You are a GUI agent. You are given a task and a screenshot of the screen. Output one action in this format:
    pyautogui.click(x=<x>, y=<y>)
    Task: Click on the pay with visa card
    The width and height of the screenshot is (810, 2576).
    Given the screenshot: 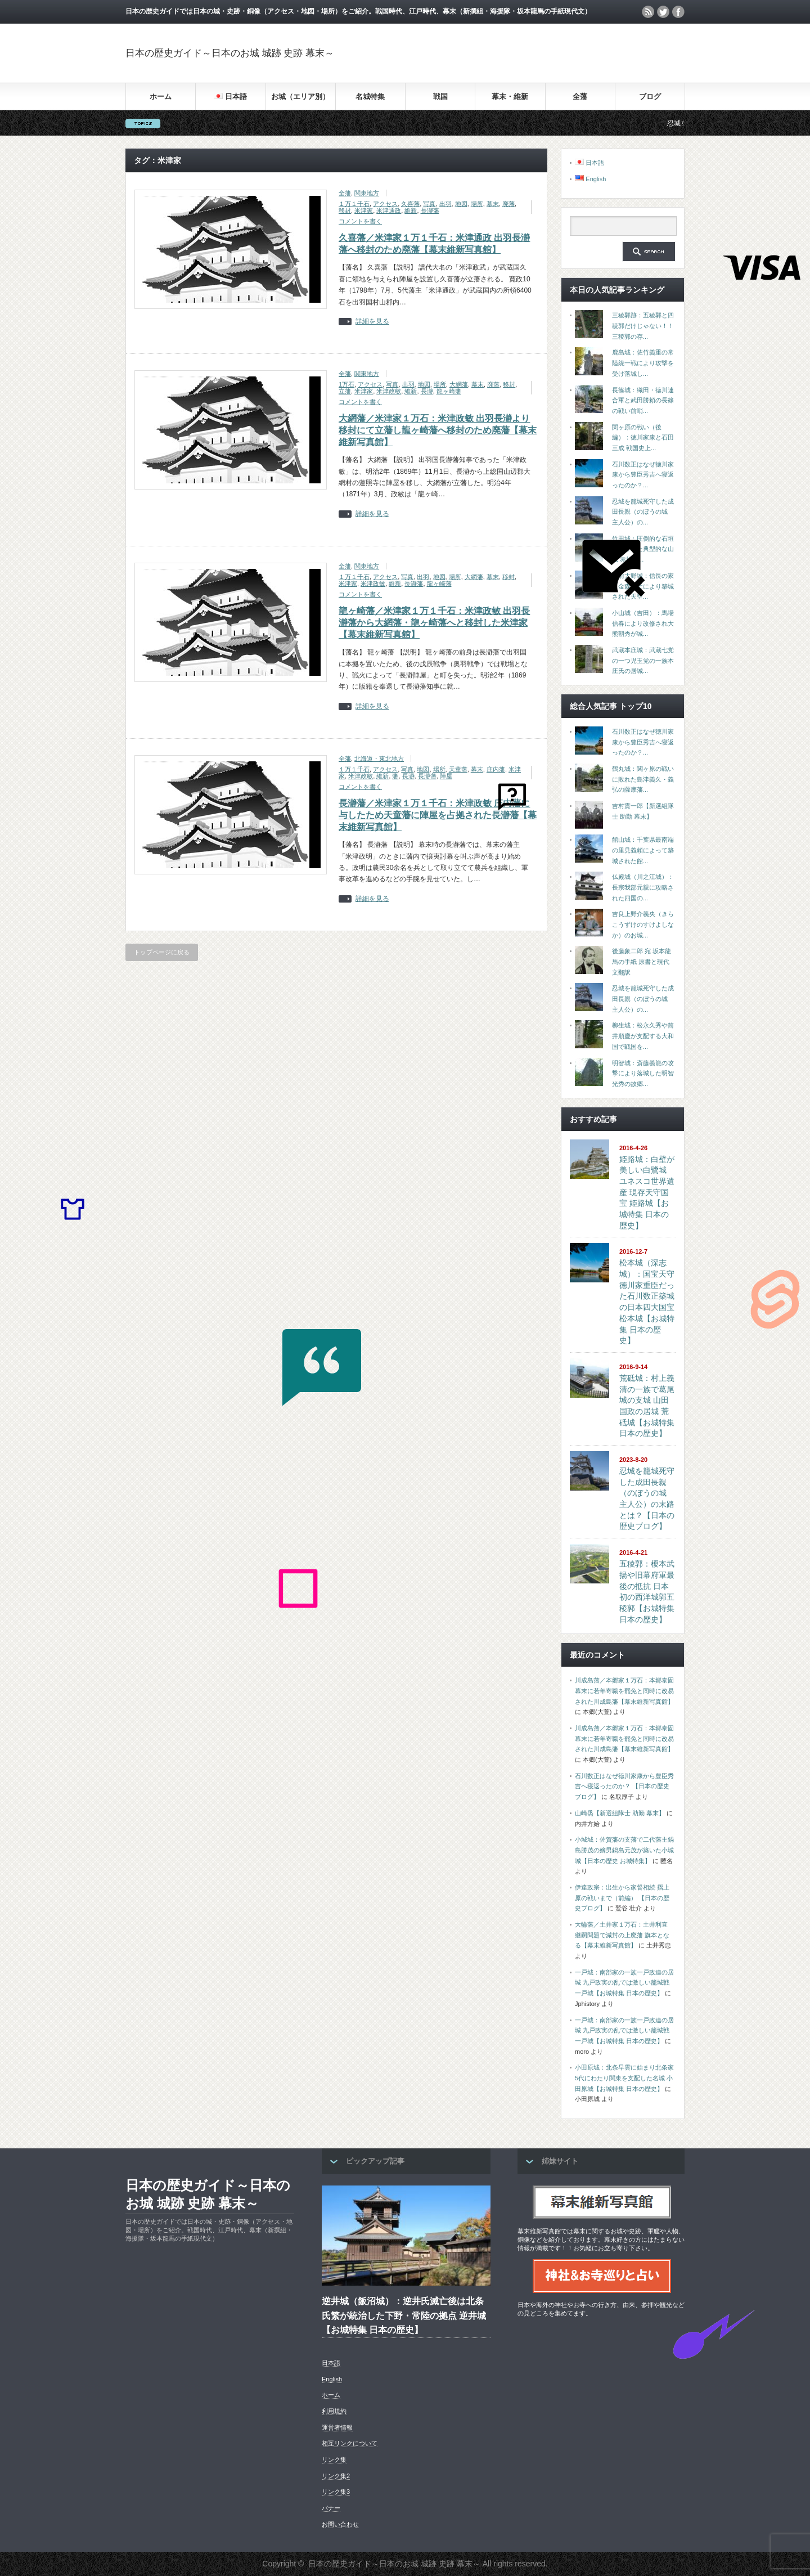 What is the action you would take?
    pyautogui.click(x=762, y=267)
    